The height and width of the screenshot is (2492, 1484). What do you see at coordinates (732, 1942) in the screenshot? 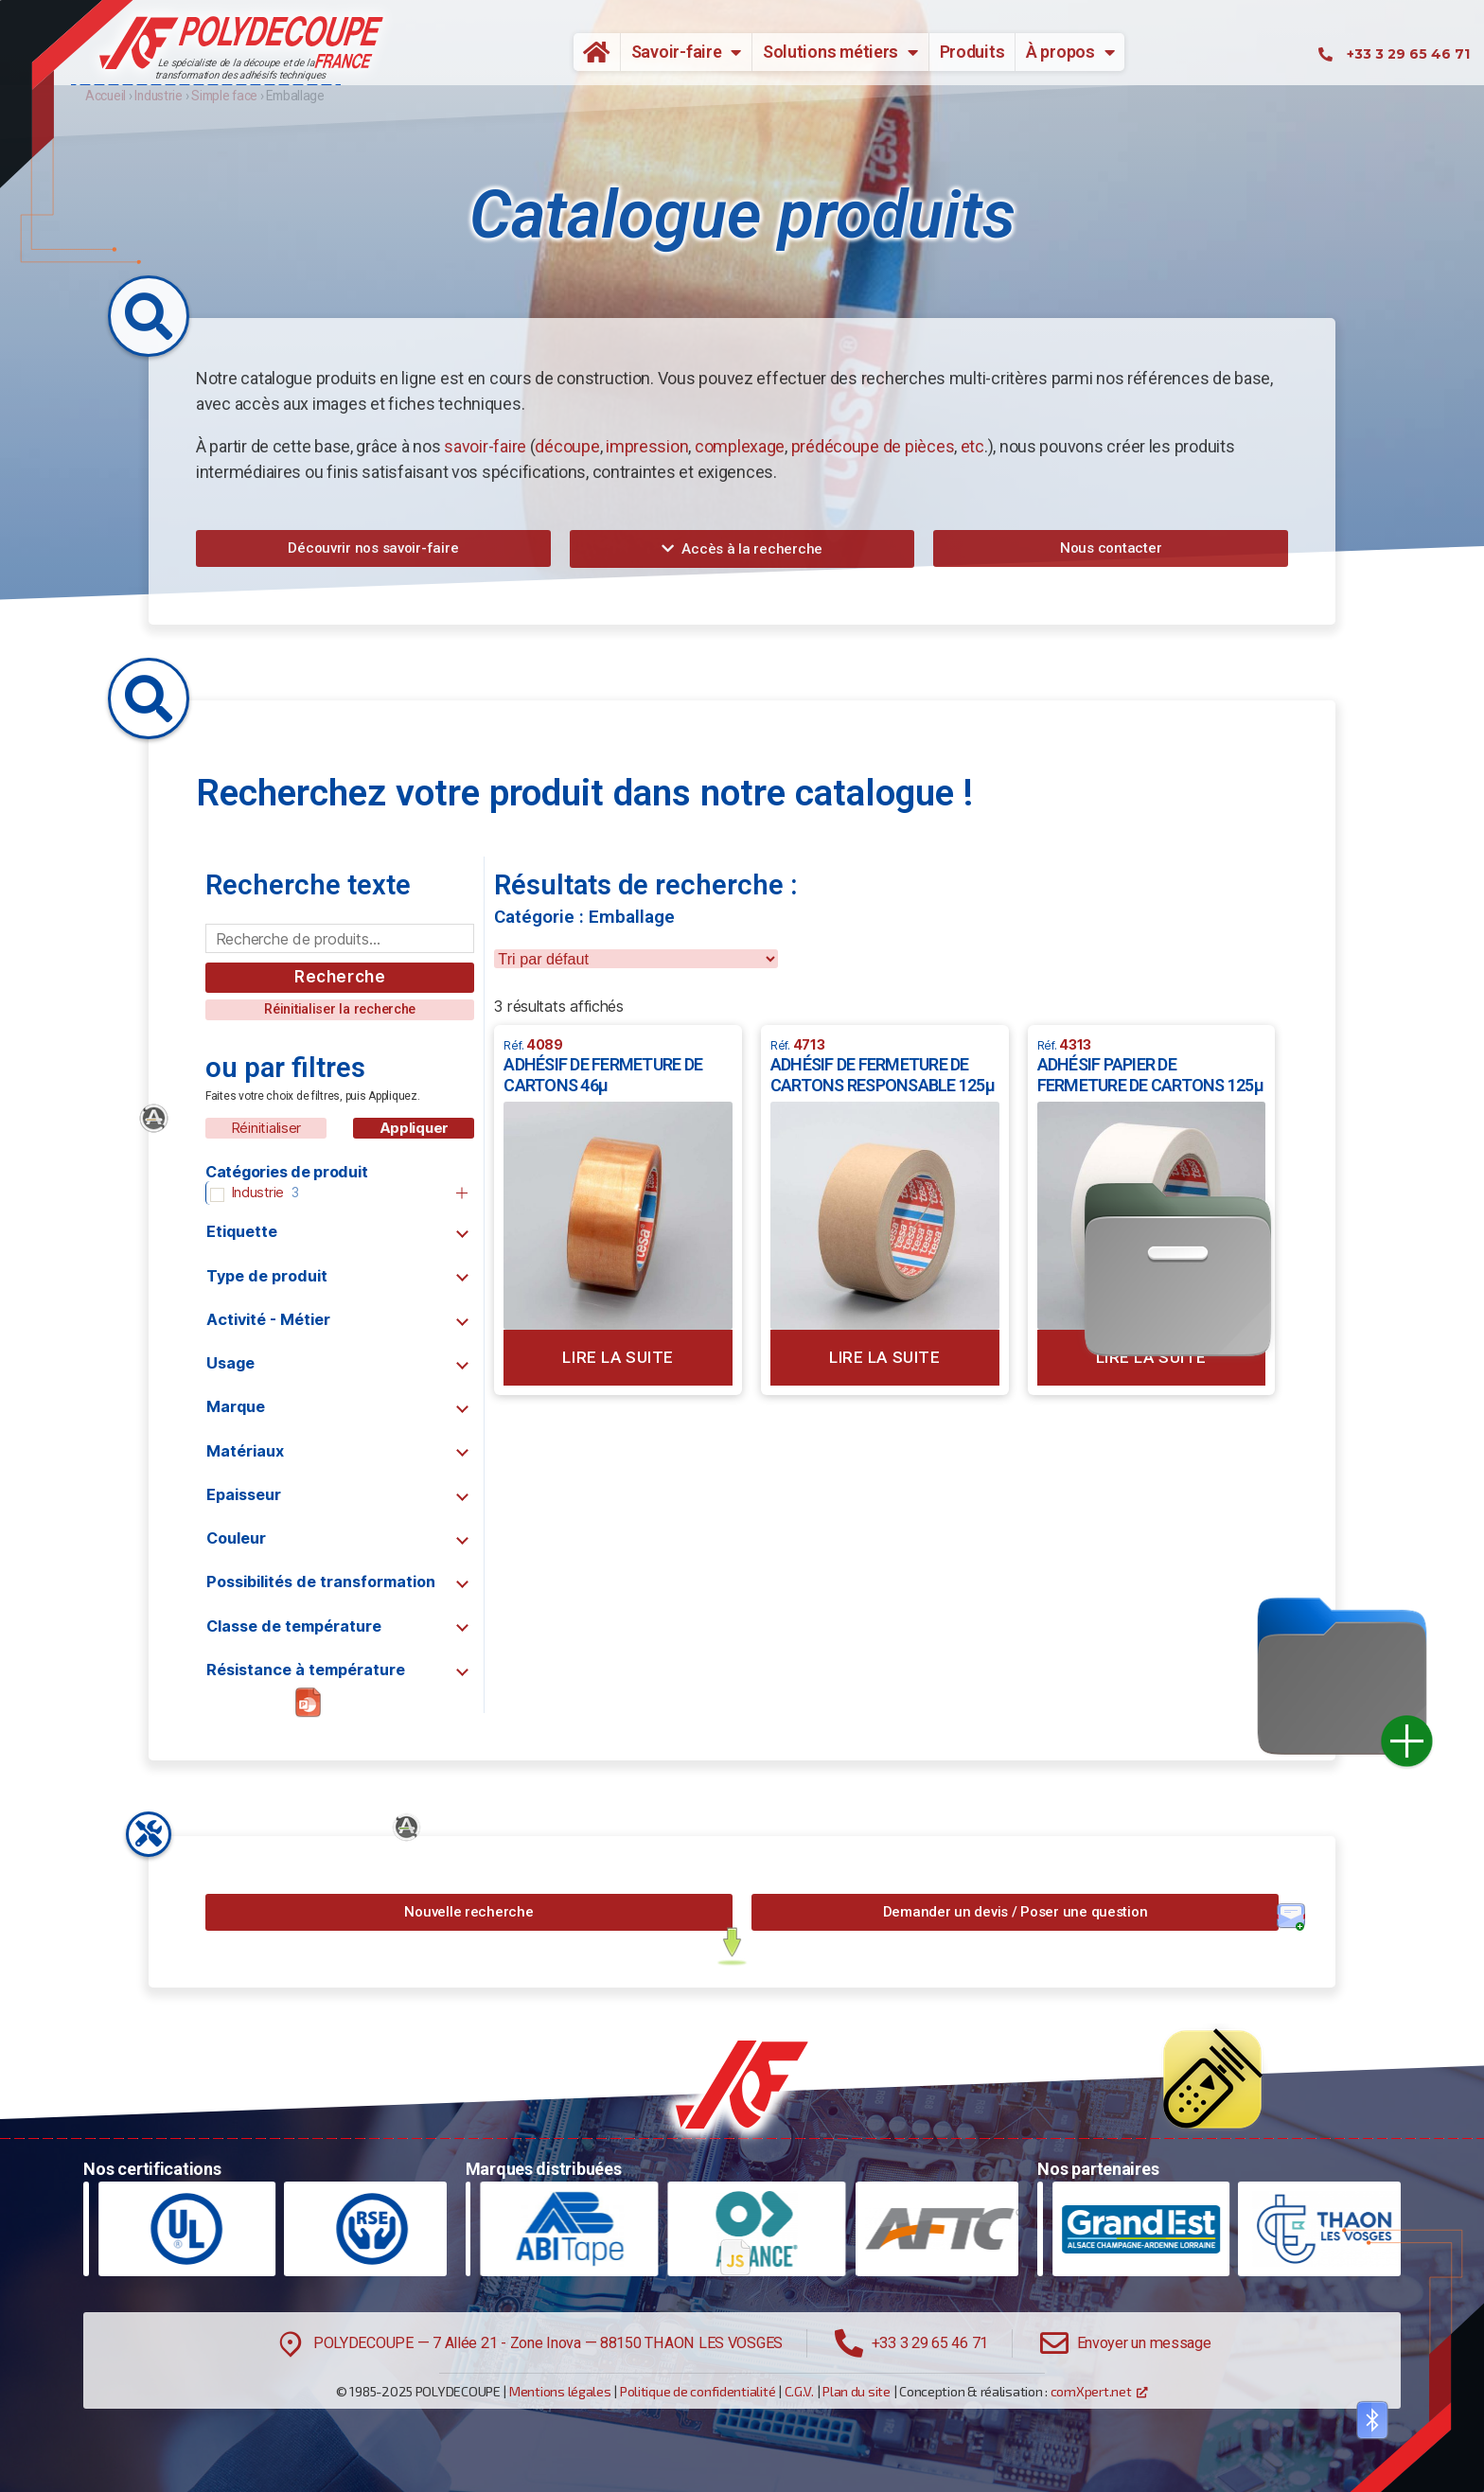
I see `save the current document` at bounding box center [732, 1942].